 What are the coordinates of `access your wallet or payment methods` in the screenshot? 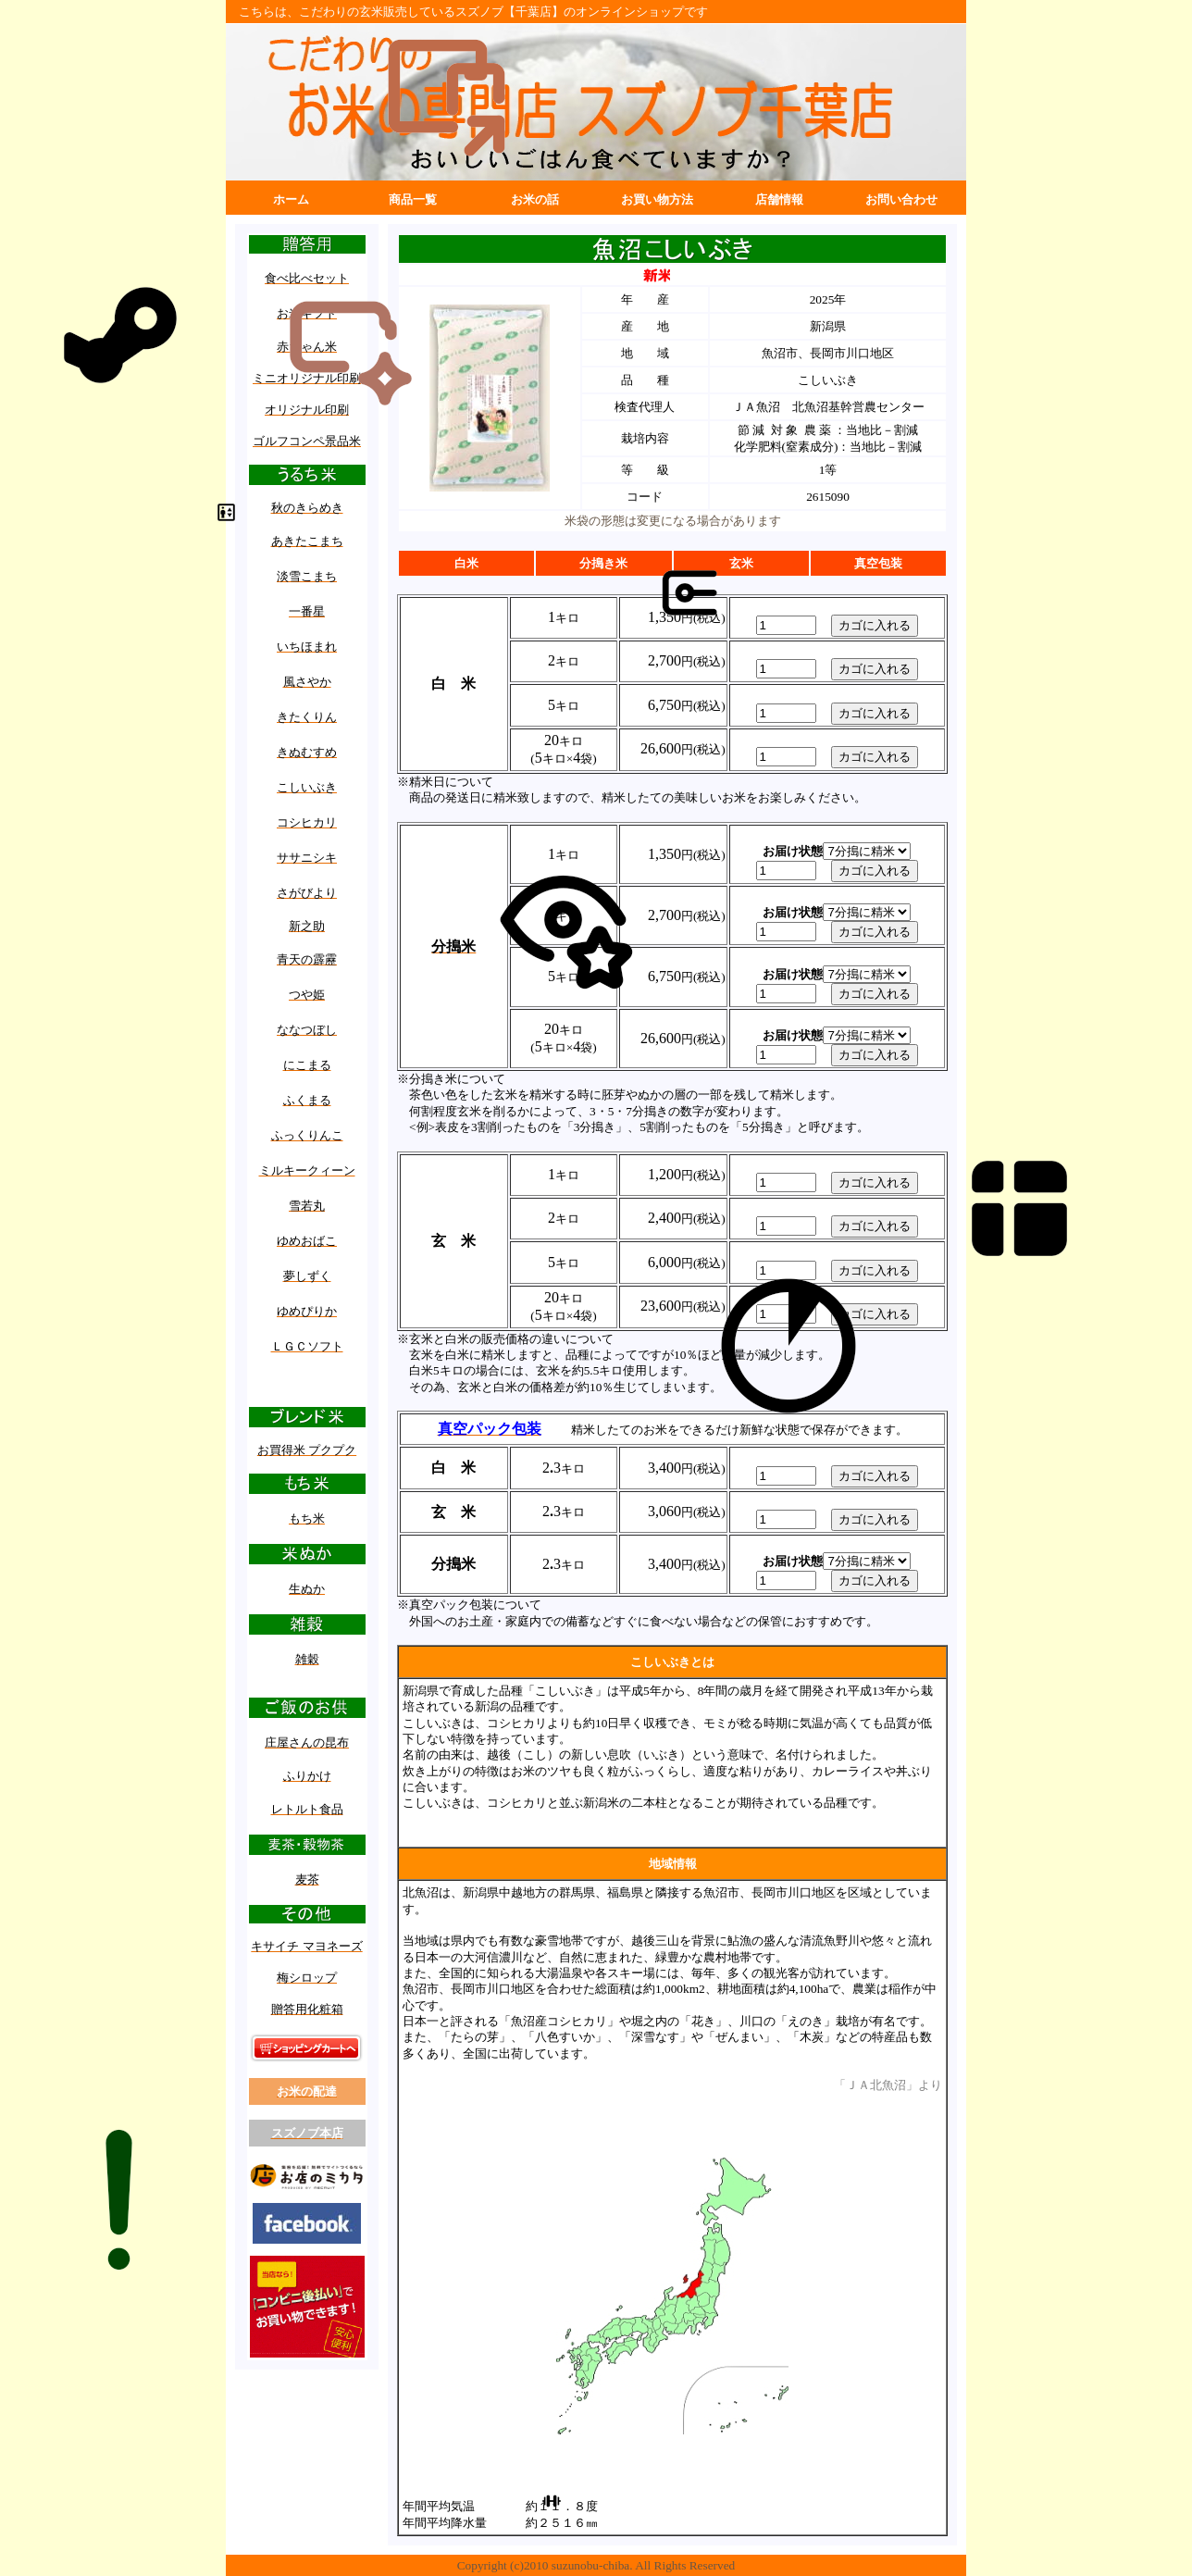 It's located at (688, 592).